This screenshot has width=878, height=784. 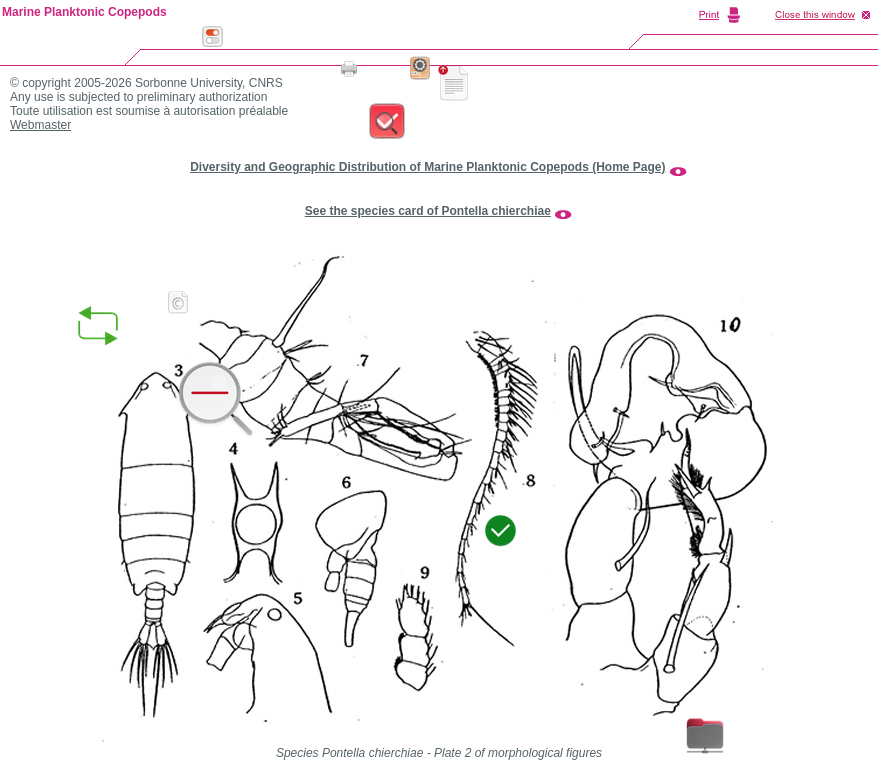 What do you see at coordinates (454, 83) in the screenshot?
I see `send or share a document` at bounding box center [454, 83].